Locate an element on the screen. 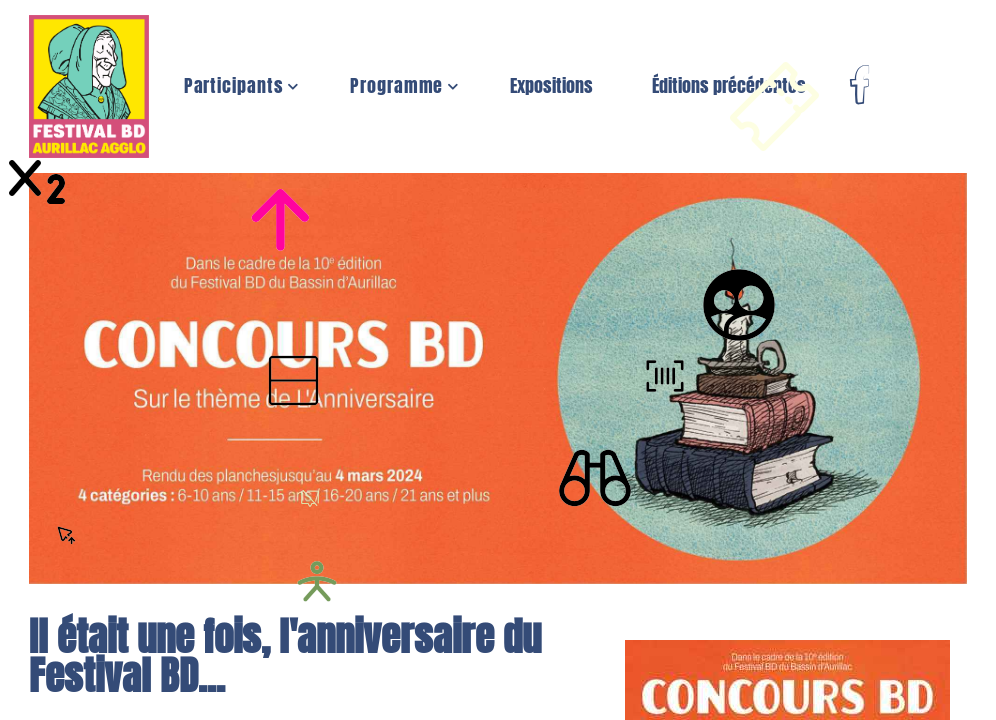 The width and height of the screenshot is (996, 720). scan a barcode is located at coordinates (665, 376).